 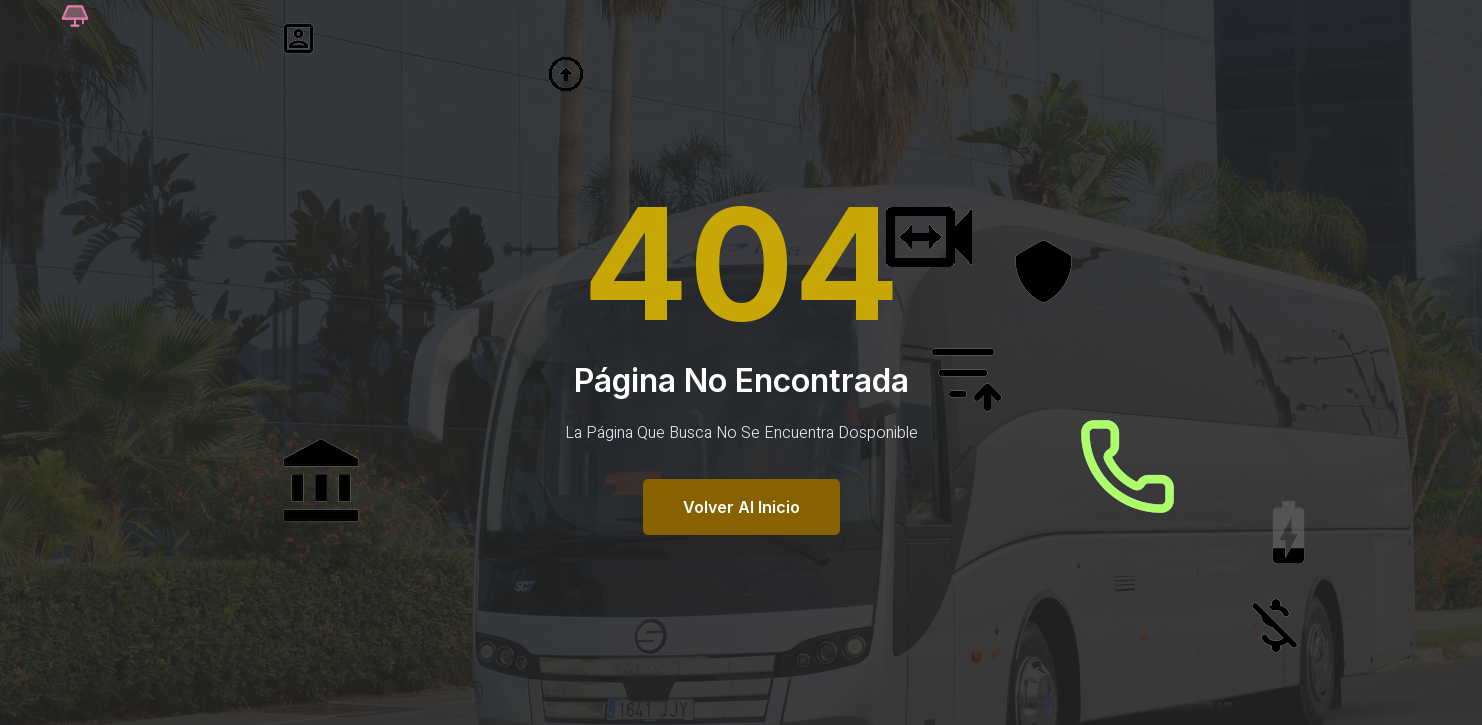 I want to click on make a phone call, so click(x=1127, y=466).